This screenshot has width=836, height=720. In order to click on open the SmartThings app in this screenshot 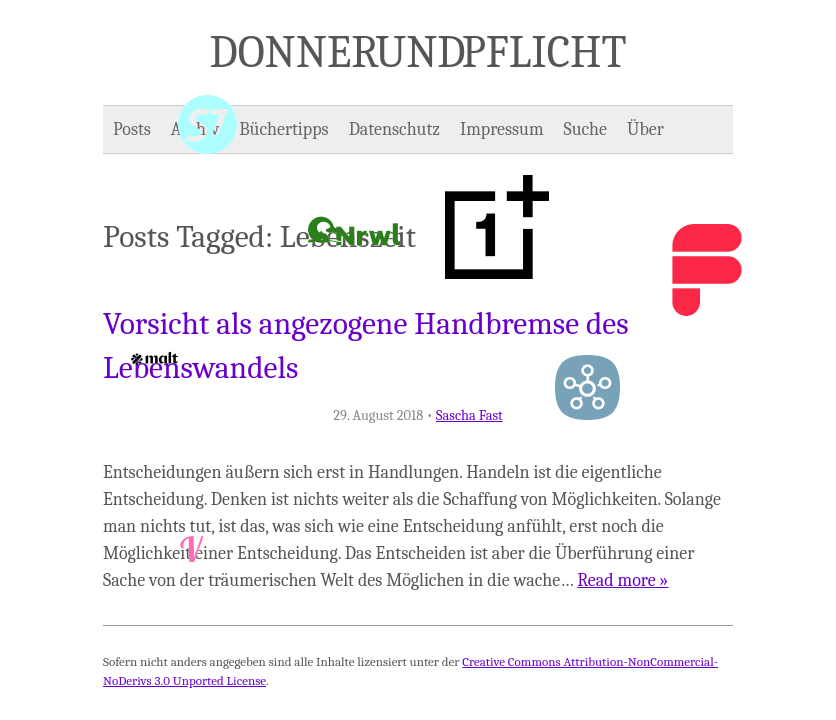, I will do `click(587, 387)`.